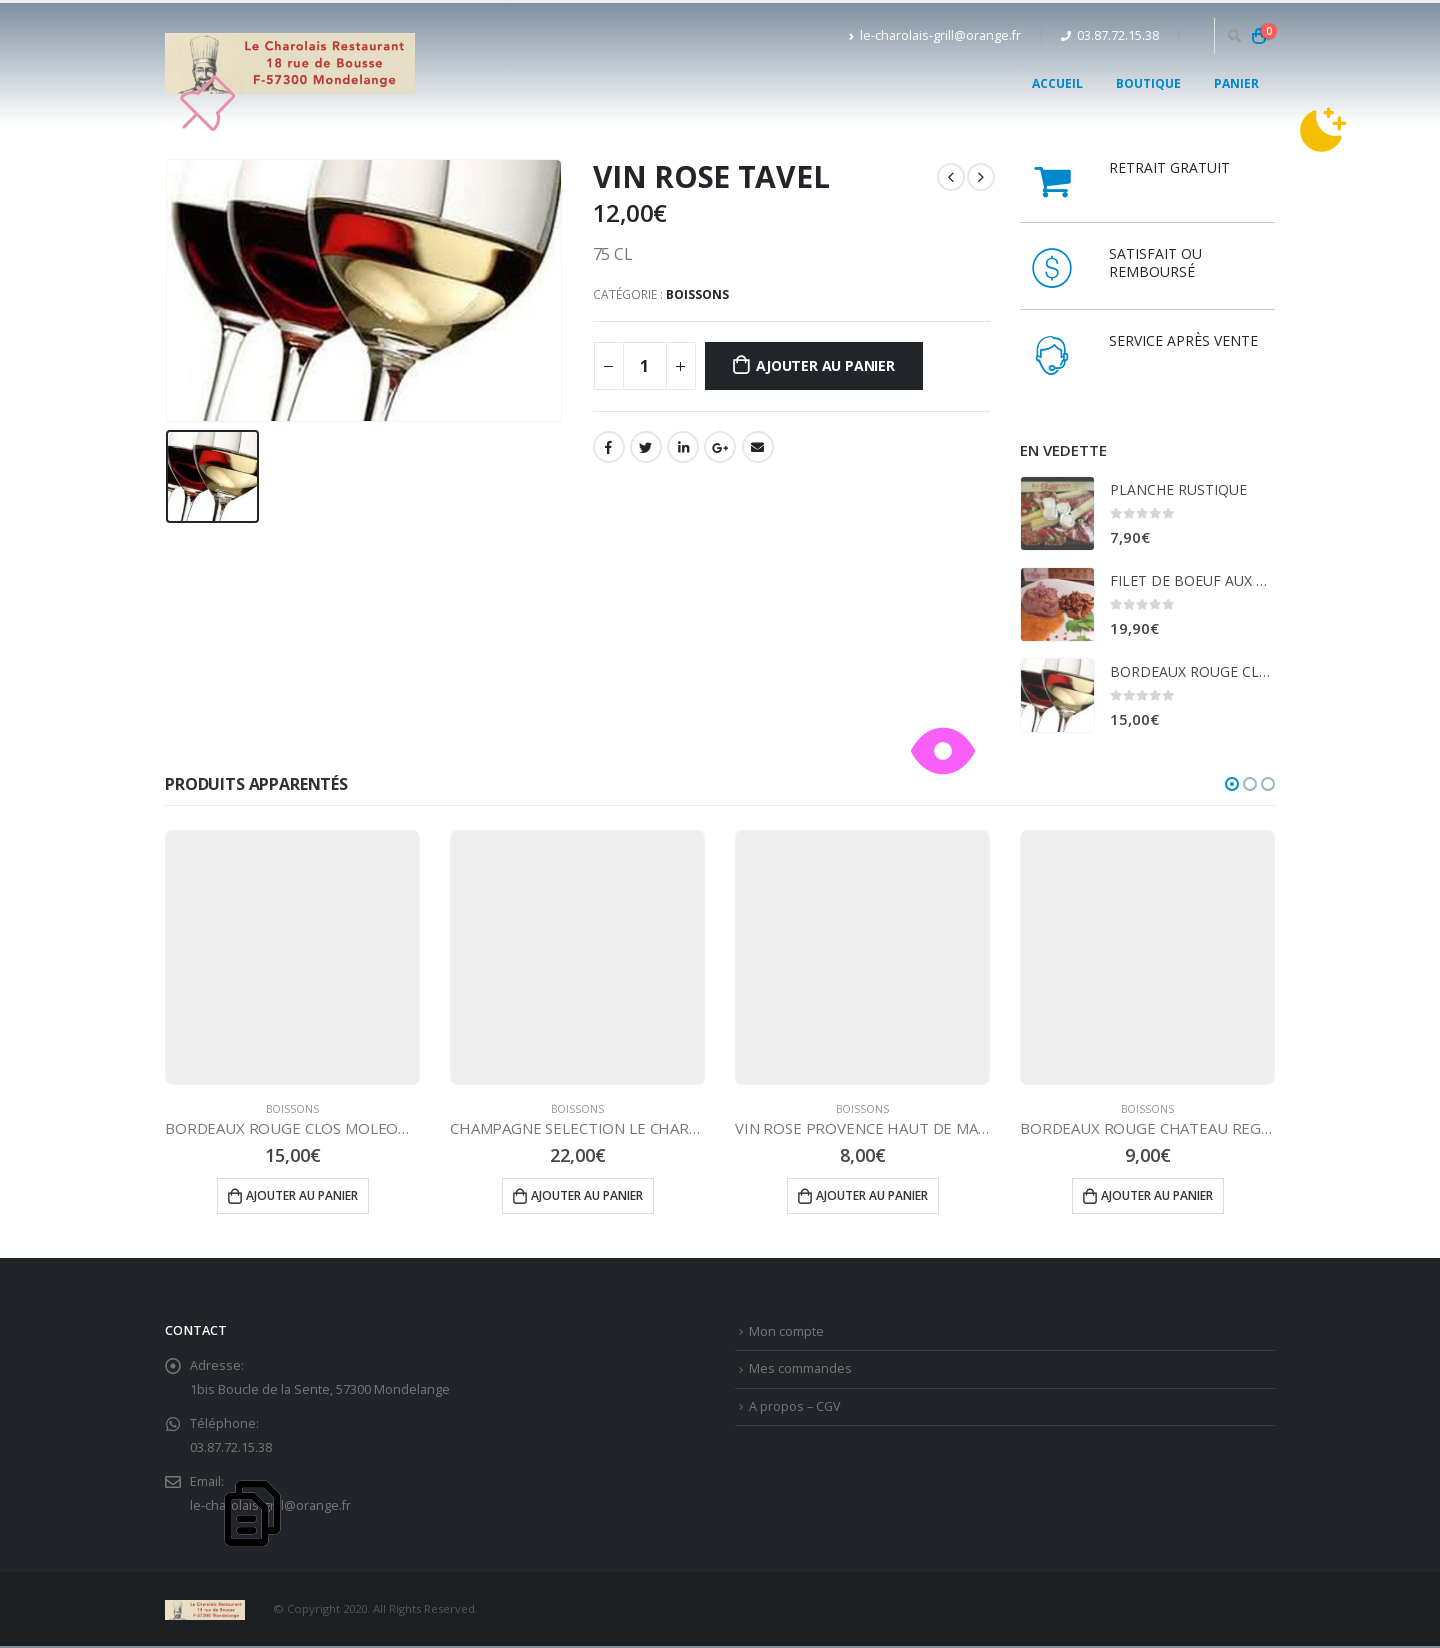 The height and width of the screenshot is (1648, 1440). What do you see at coordinates (252, 1514) in the screenshot?
I see `view all files` at bounding box center [252, 1514].